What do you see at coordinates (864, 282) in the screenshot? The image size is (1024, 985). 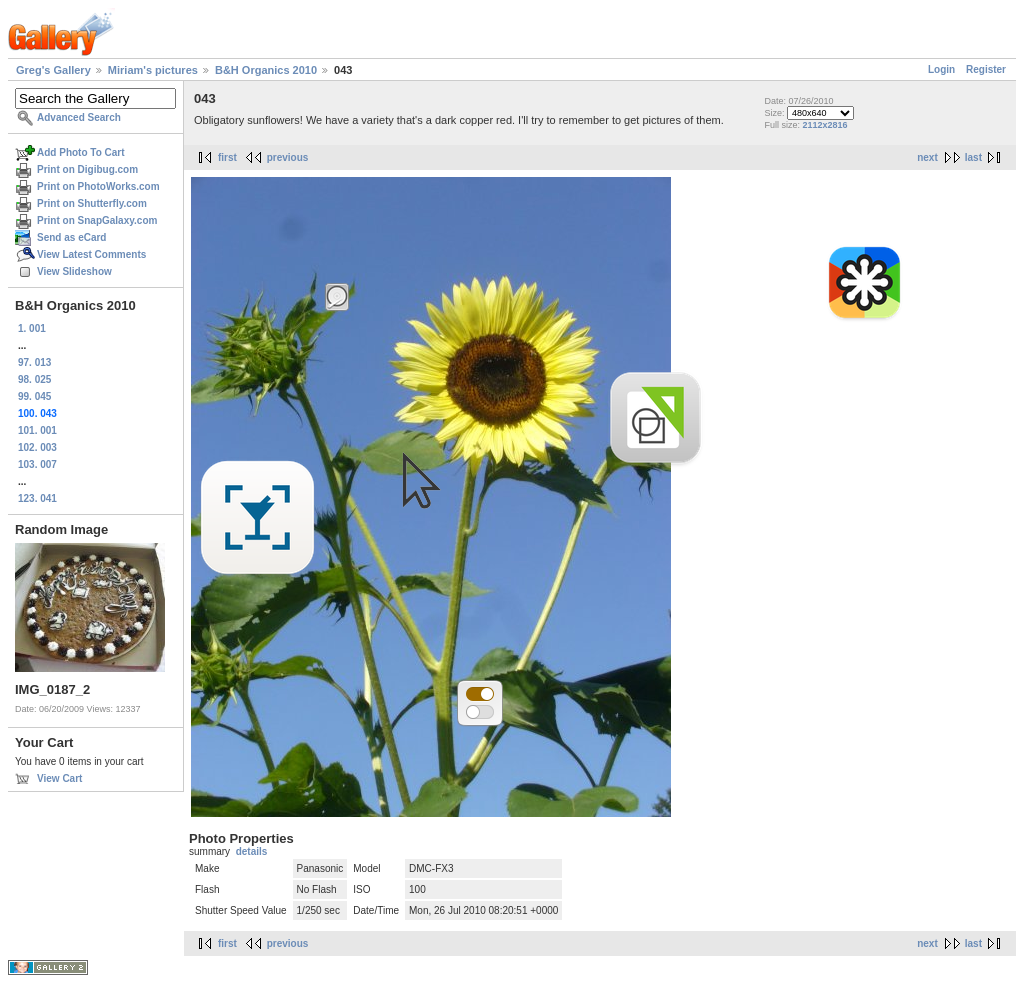 I see `open Boxy SVG vector graphics editor` at bounding box center [864, 282].